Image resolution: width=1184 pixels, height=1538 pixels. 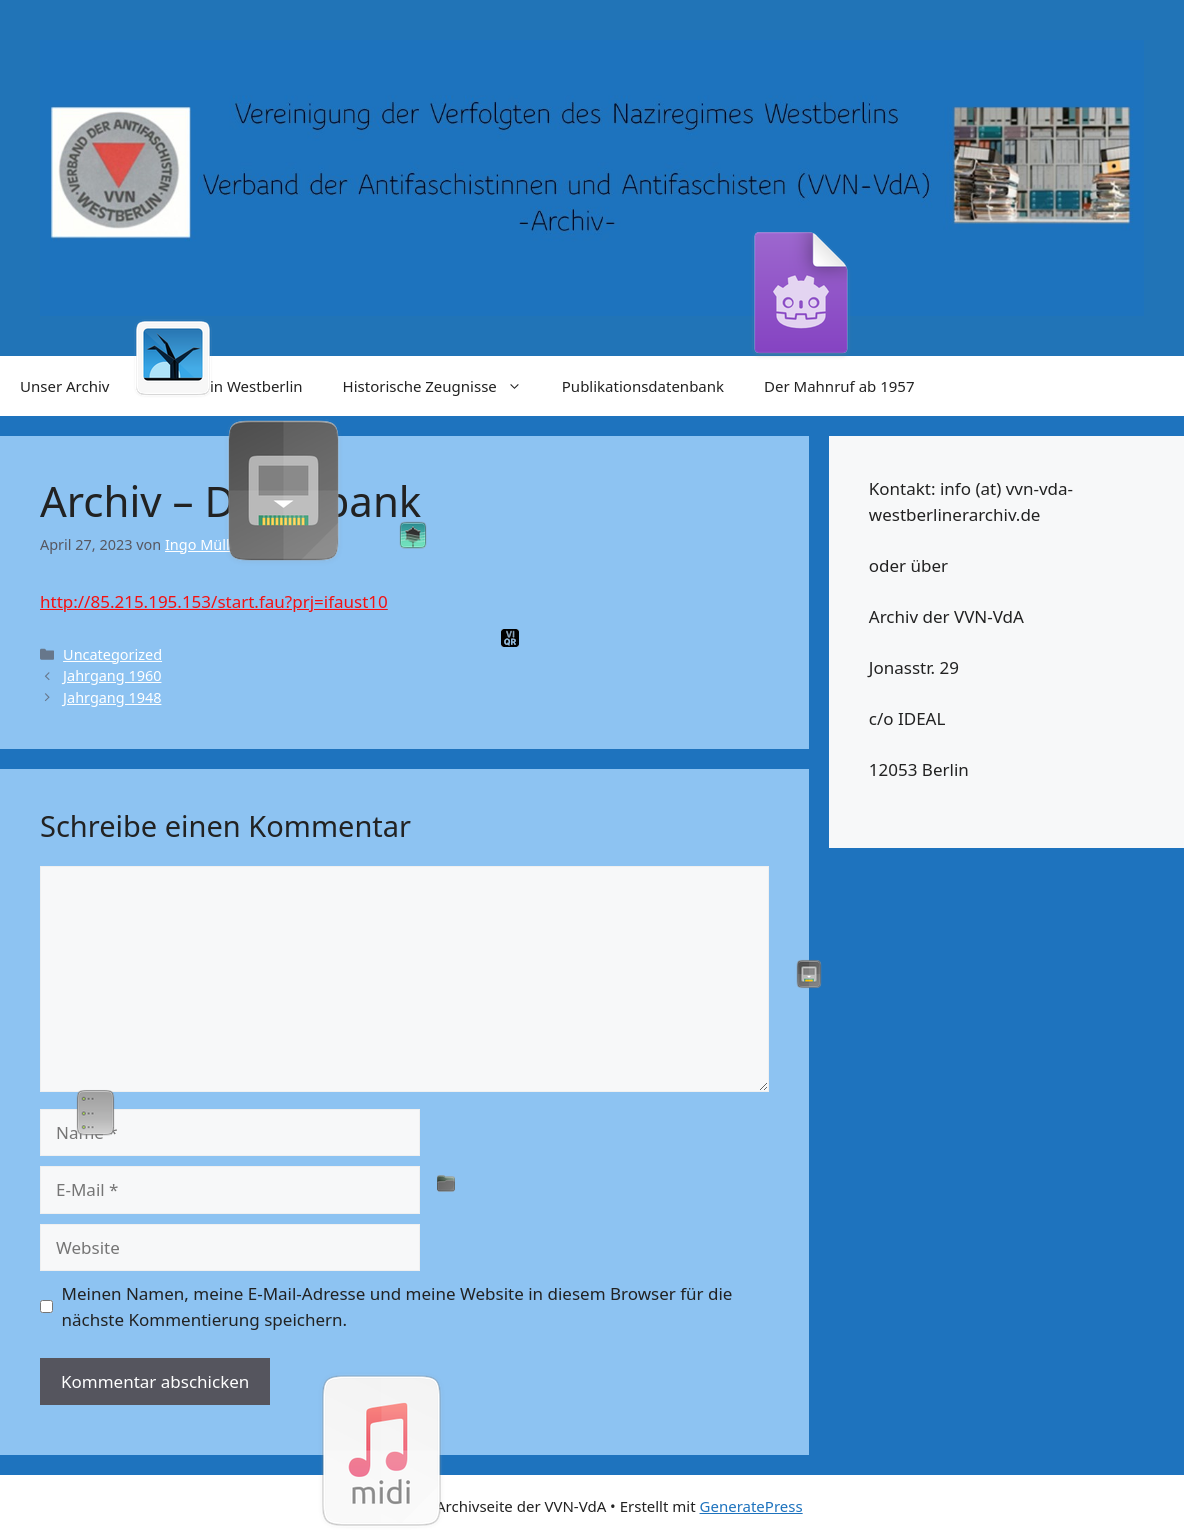 What do you see at coordinates (283, 490) in the screenshot?
I see `a sega genesis ROM file` at bounding box center [283, 490].